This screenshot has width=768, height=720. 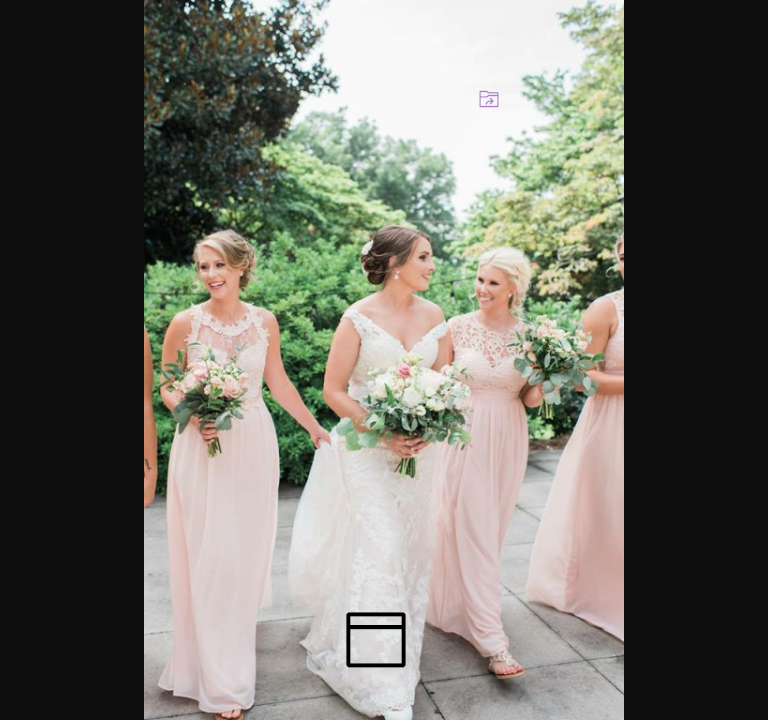 What do you see at coordinates (376, 642) in the screenshot?
I see `open in browser window` at bounding box center [376, 642].